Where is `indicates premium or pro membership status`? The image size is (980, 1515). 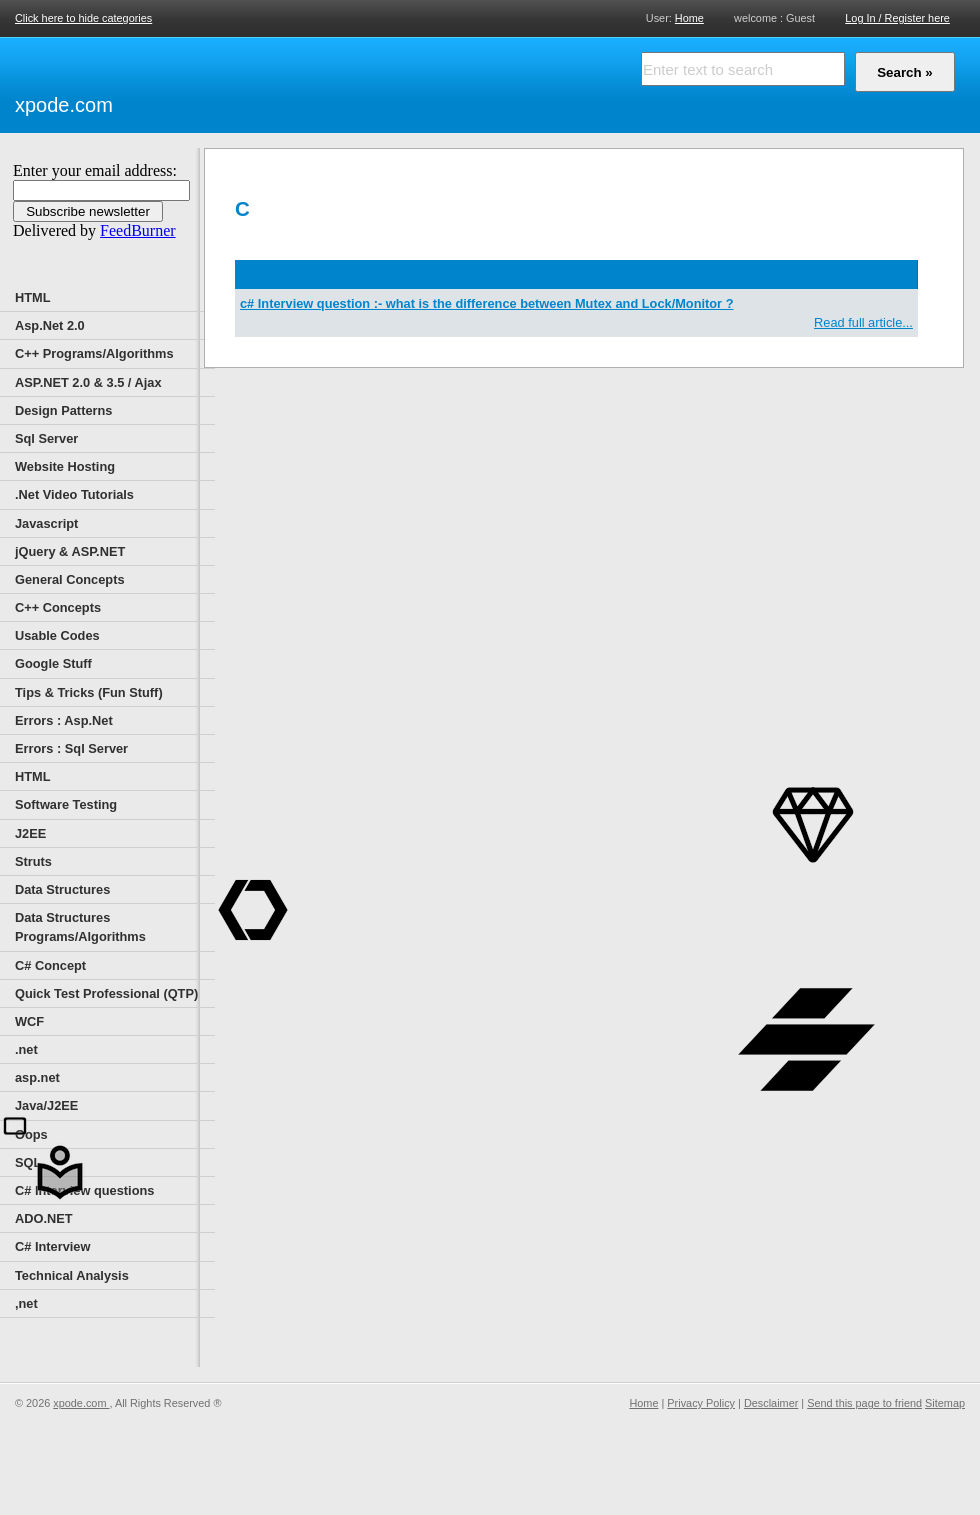 indicates premium or pro membership status is located at coordinates (813, 825).